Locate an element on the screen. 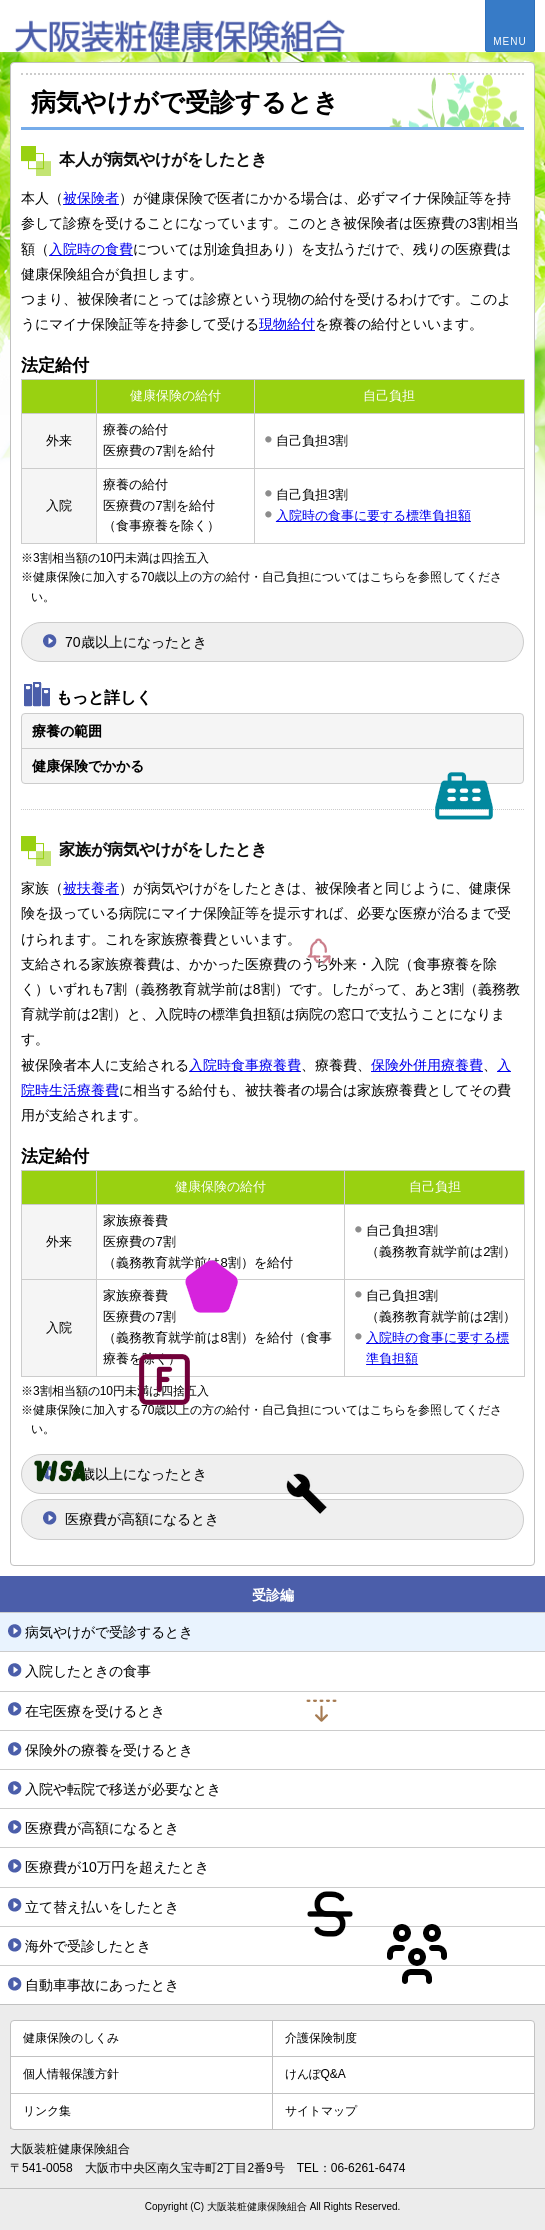 This screenshot has width=545, height=2230. facebook app or social media shortcut is located at coordinates (164, 1379).